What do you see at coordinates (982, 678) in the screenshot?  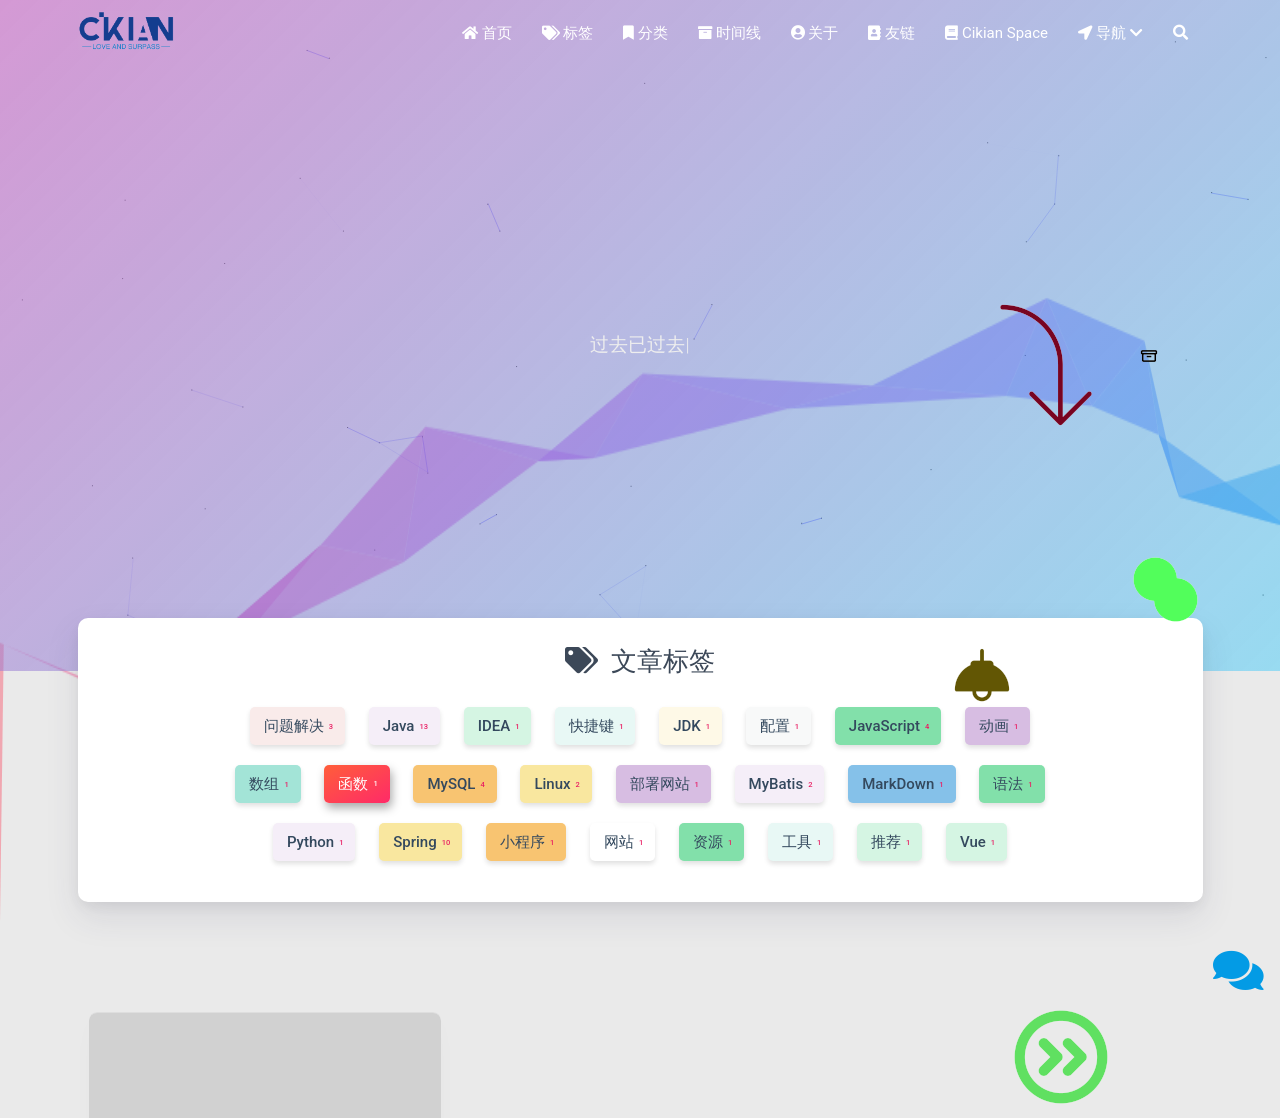 I see `toggle pendant lamp on or off` at bounding box center [982, 678].